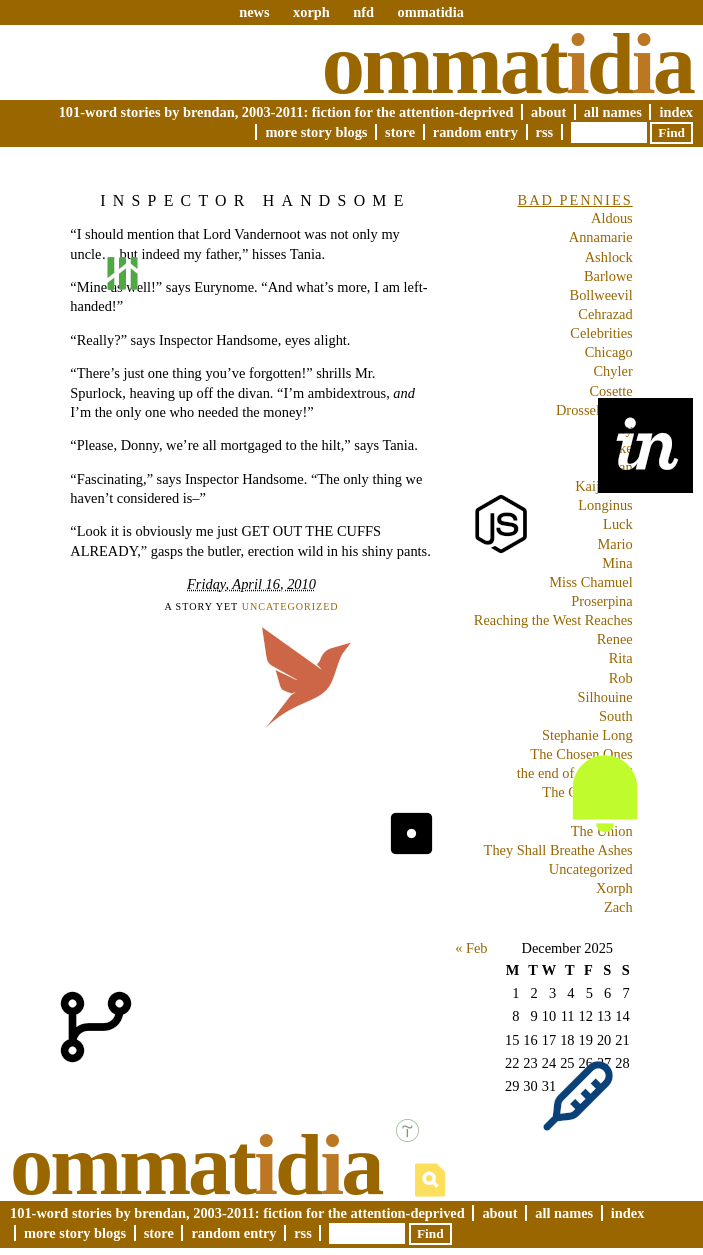 This screenshot has width=703, height=1255. I want to click on open InVision app, so click(645, 445).